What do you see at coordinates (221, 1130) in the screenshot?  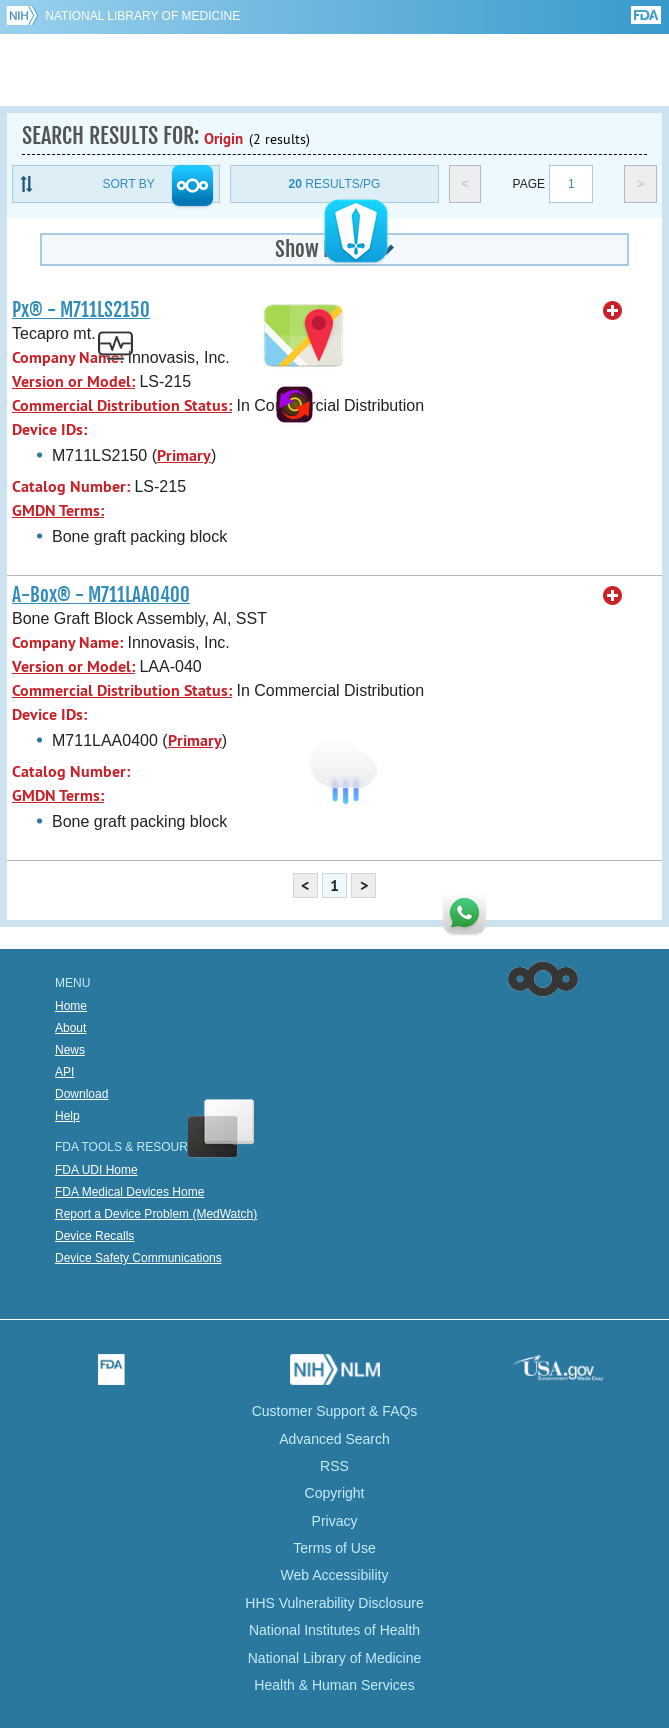 I see `open task view to see all open windows` at bounding box center [221, 1130].